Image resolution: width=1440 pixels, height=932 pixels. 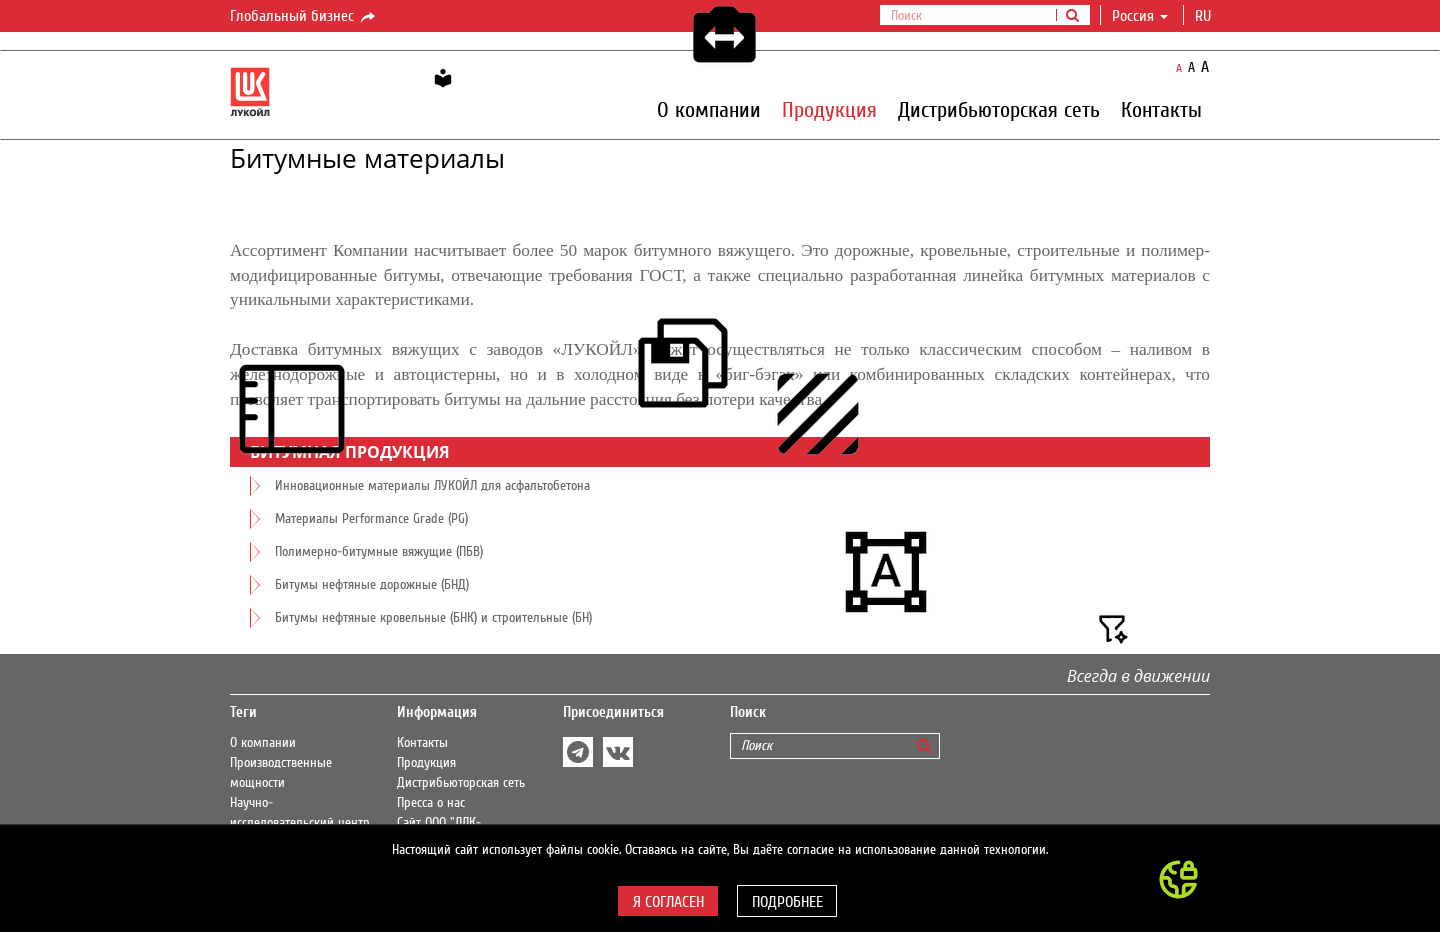 I want to click on format or edit text box properties, so click(x=886, y=572).